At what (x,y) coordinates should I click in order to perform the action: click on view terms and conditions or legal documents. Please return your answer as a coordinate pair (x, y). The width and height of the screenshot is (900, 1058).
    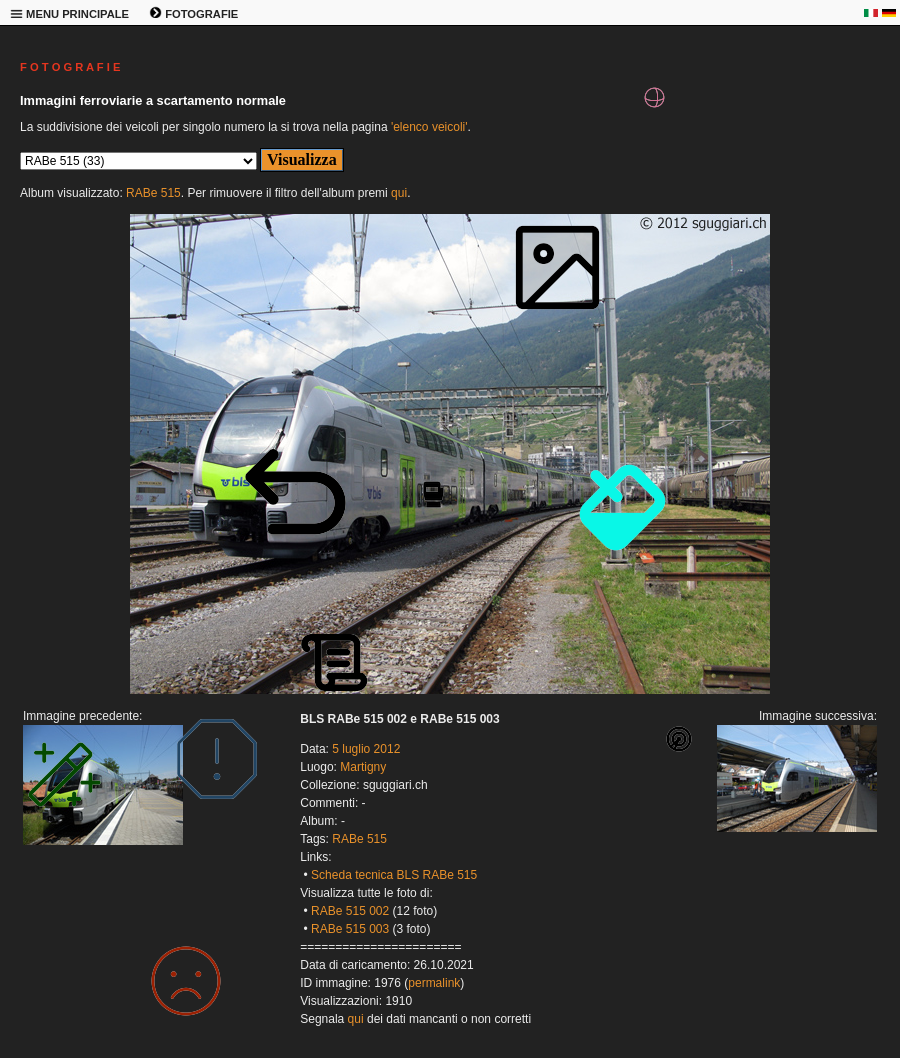
    Looking at the image, I should click on (336, 662).